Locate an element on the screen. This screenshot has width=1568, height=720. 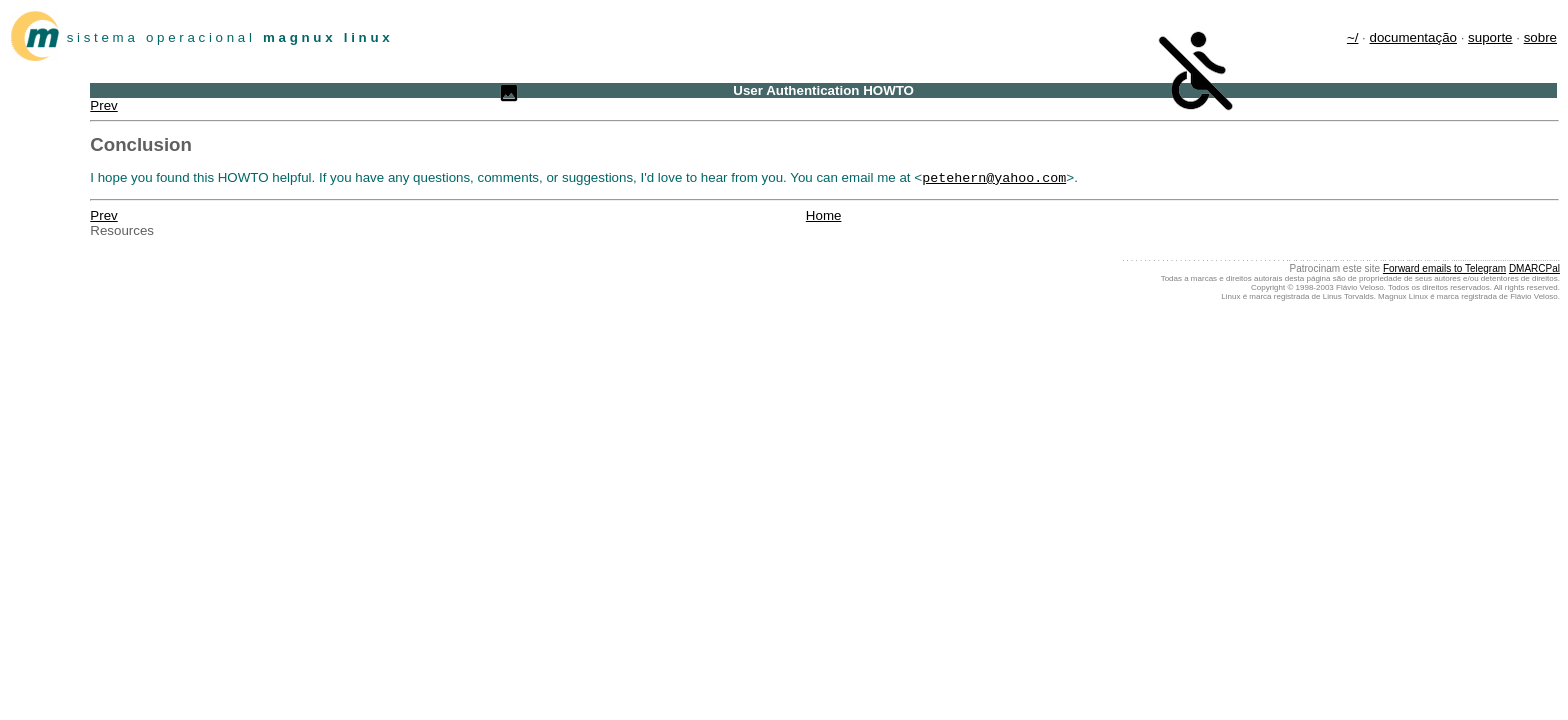
indicates location or service is not wheelchair accessible is located at coordinates (1198, 70).